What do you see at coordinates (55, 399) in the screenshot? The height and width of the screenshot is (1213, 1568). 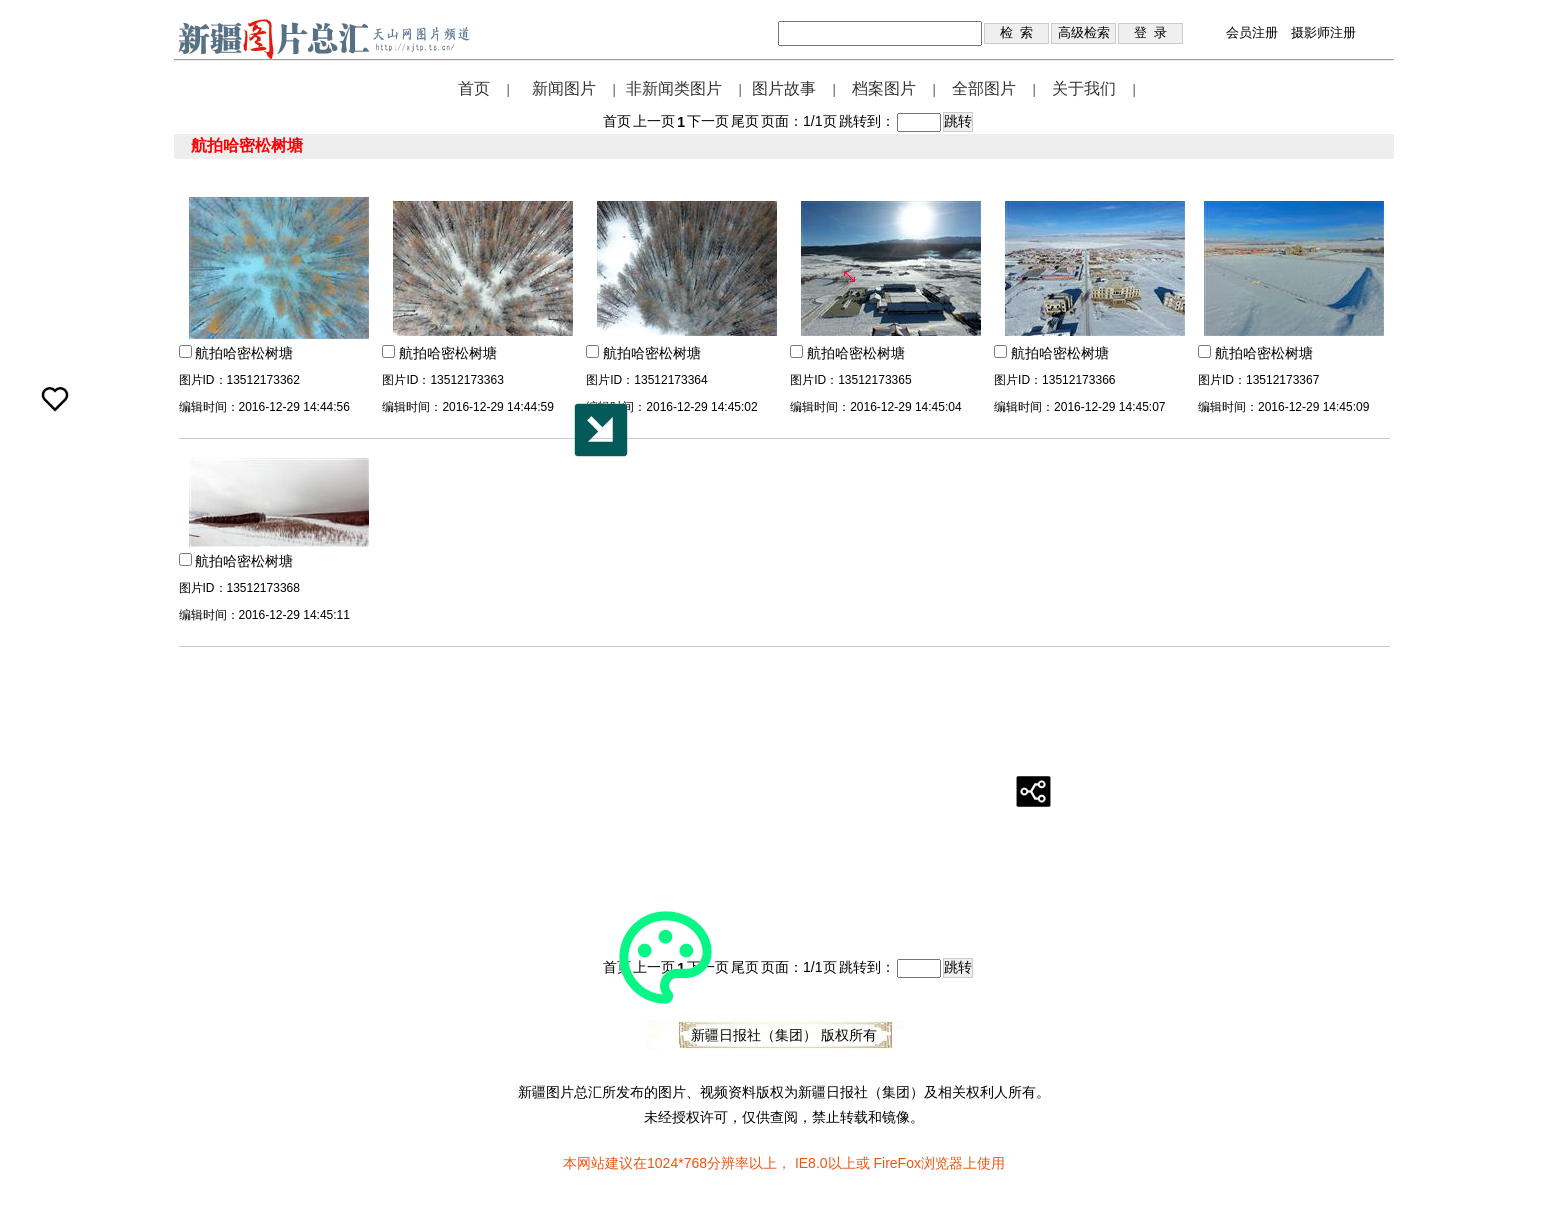 I see `add to favorites` at bounding box center [55, 399].